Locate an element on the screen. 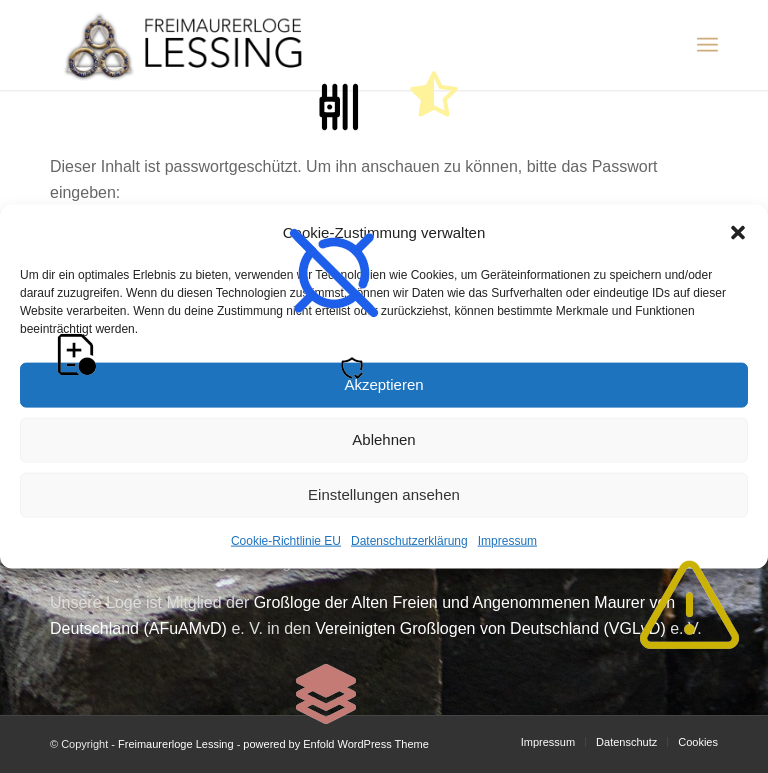 The height and width of the screenshot is (773, 768). disable currency or payment features is located at coordinates (334, 273).